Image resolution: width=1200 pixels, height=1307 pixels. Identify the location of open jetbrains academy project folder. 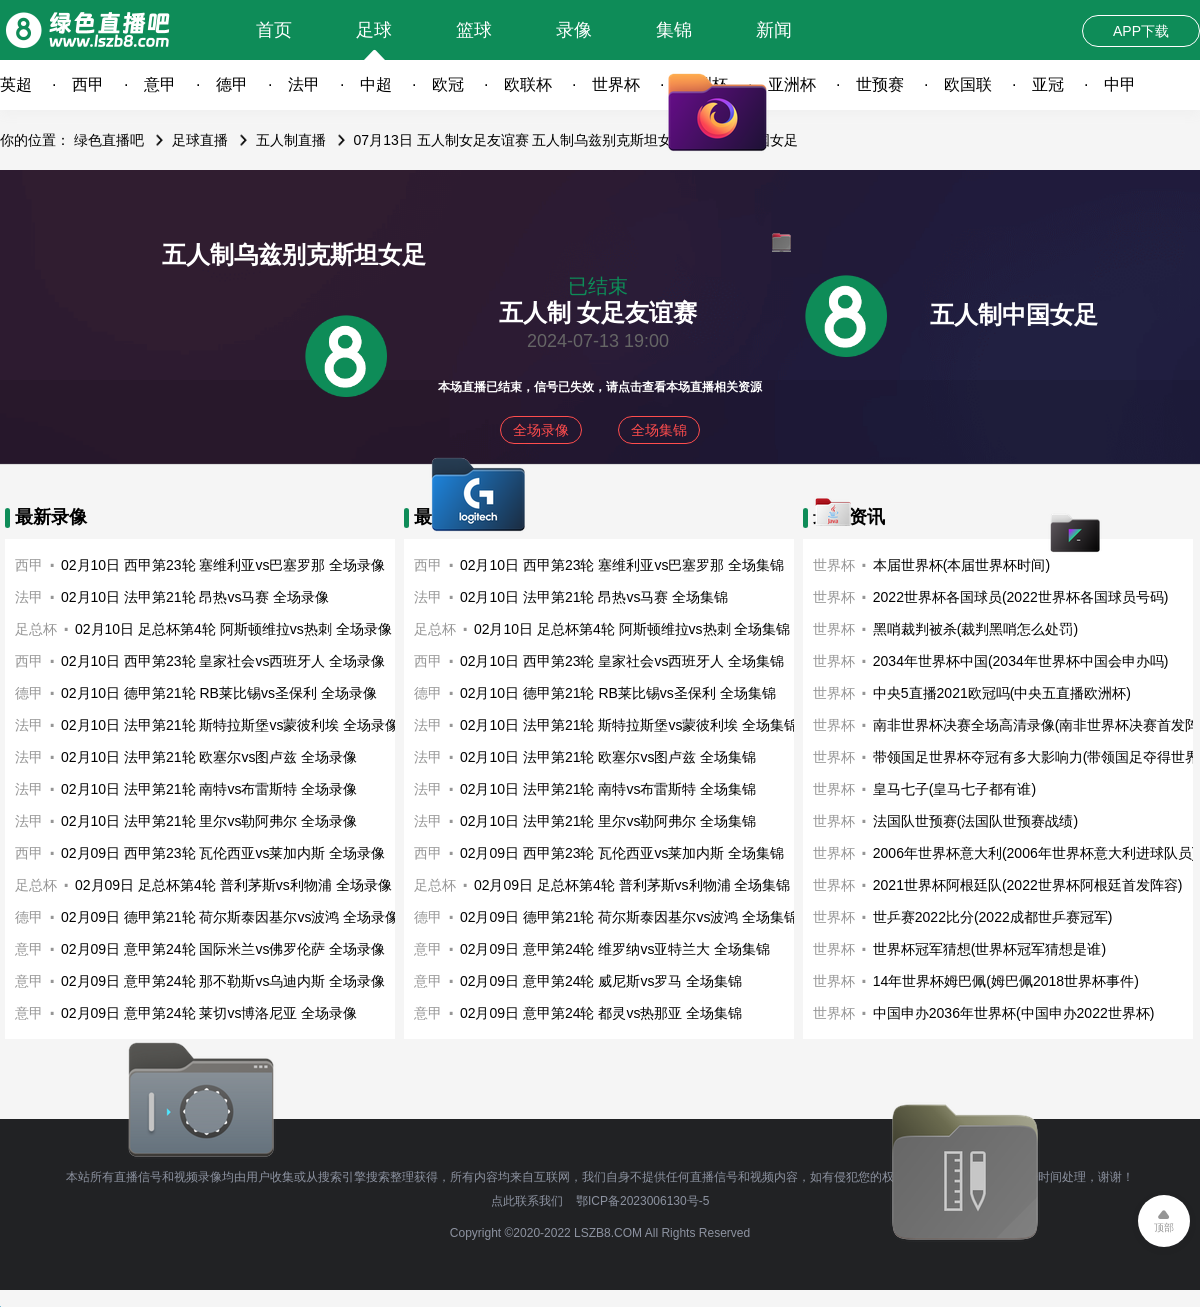
(1075, 534).